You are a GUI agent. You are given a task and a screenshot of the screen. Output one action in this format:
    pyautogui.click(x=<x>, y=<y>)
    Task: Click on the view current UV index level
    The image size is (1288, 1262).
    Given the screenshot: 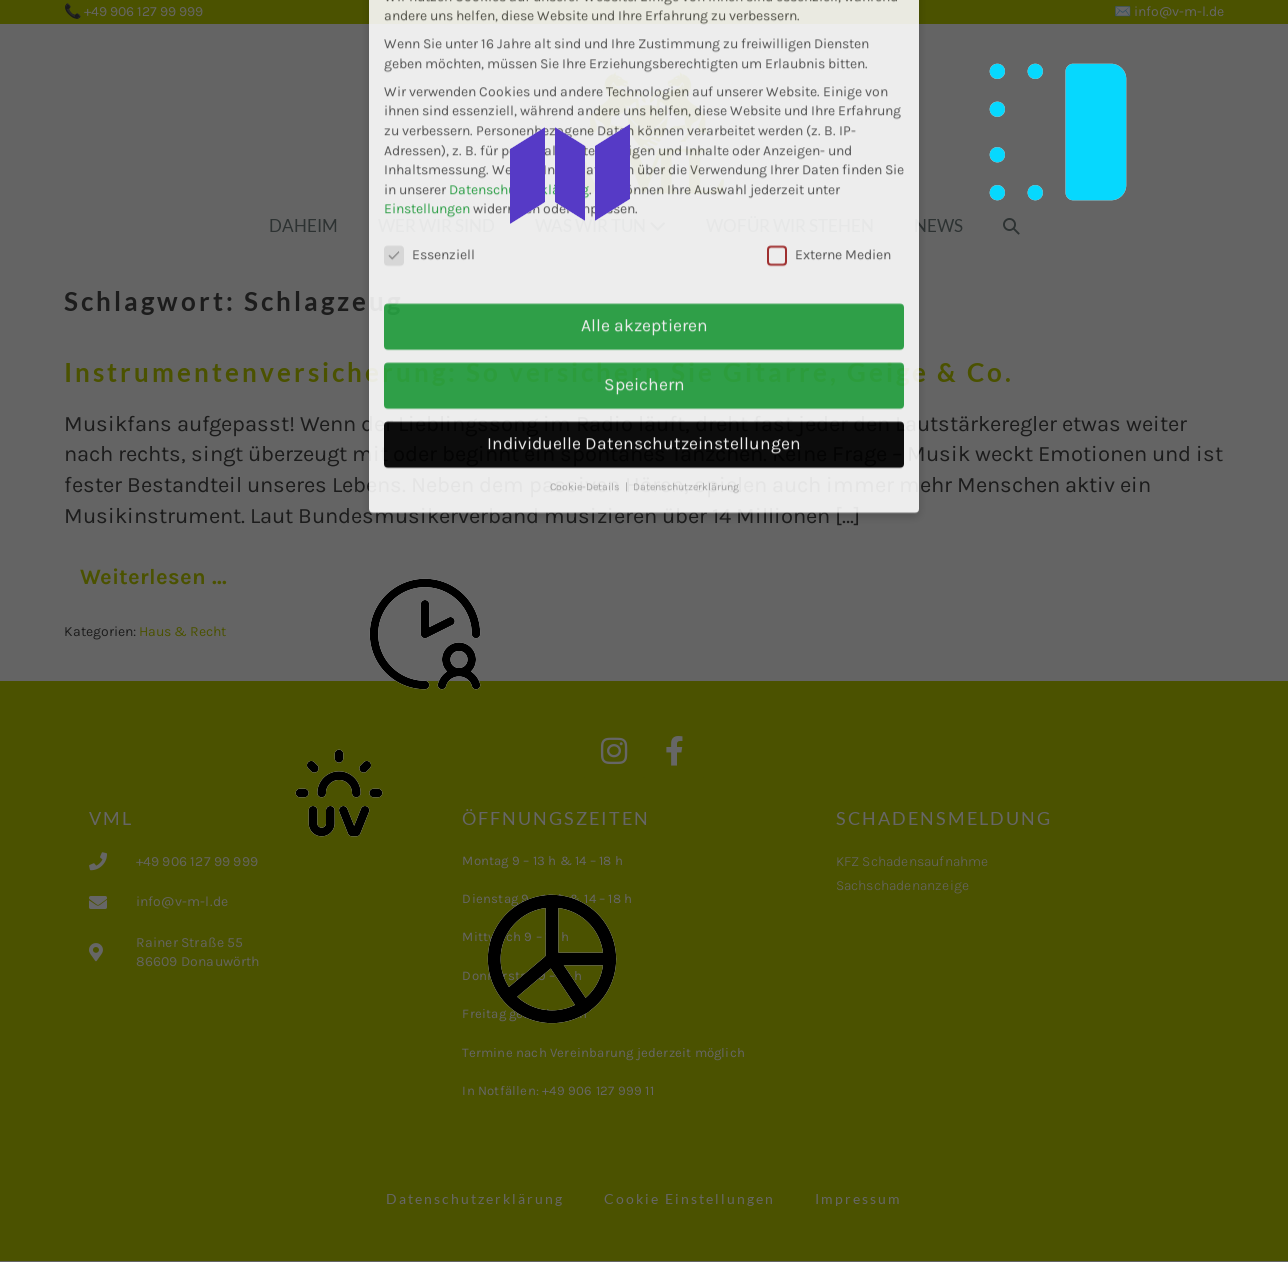 What is the action you would take?
    pyautogui.click(x=339, y=793)
    